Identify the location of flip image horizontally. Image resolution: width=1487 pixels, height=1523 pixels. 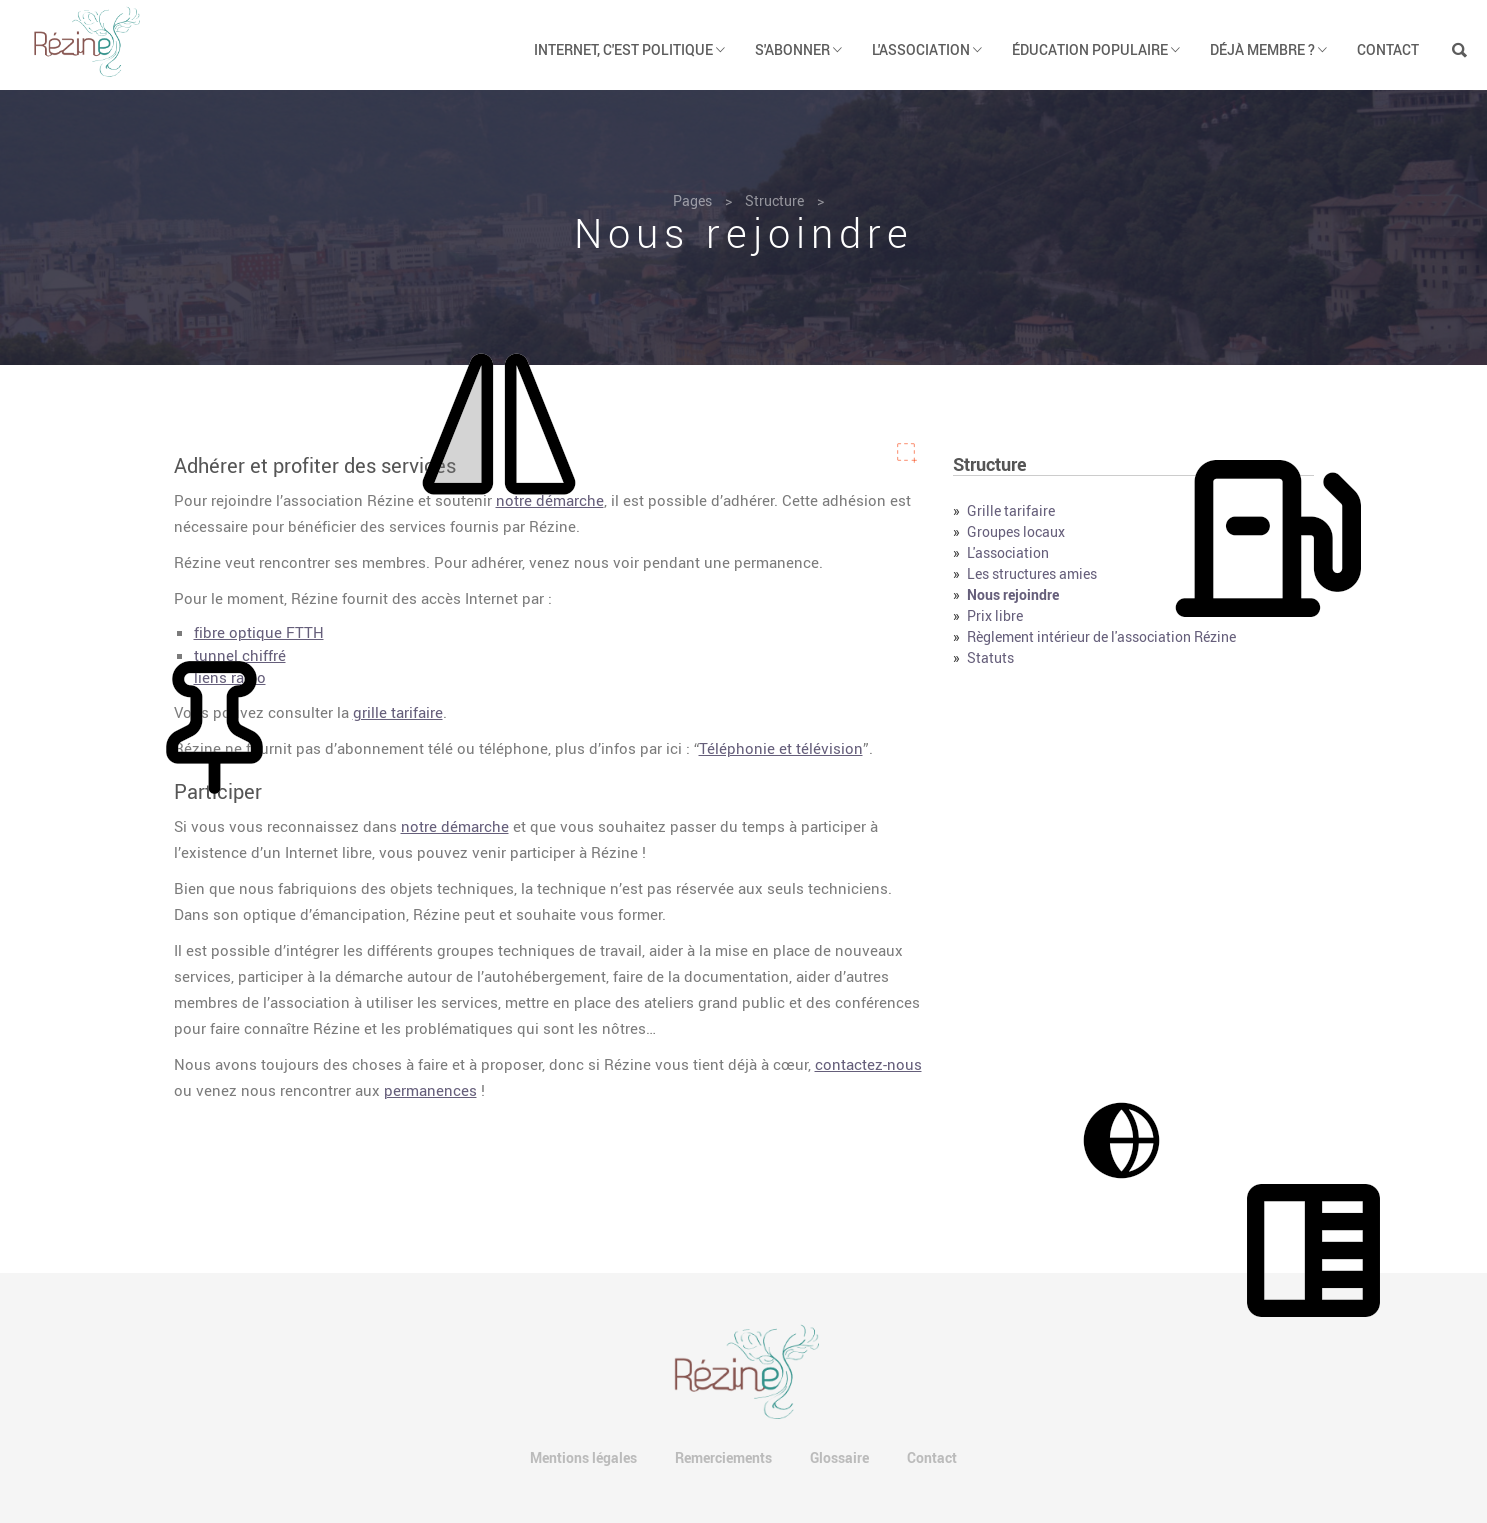
(499, 430).